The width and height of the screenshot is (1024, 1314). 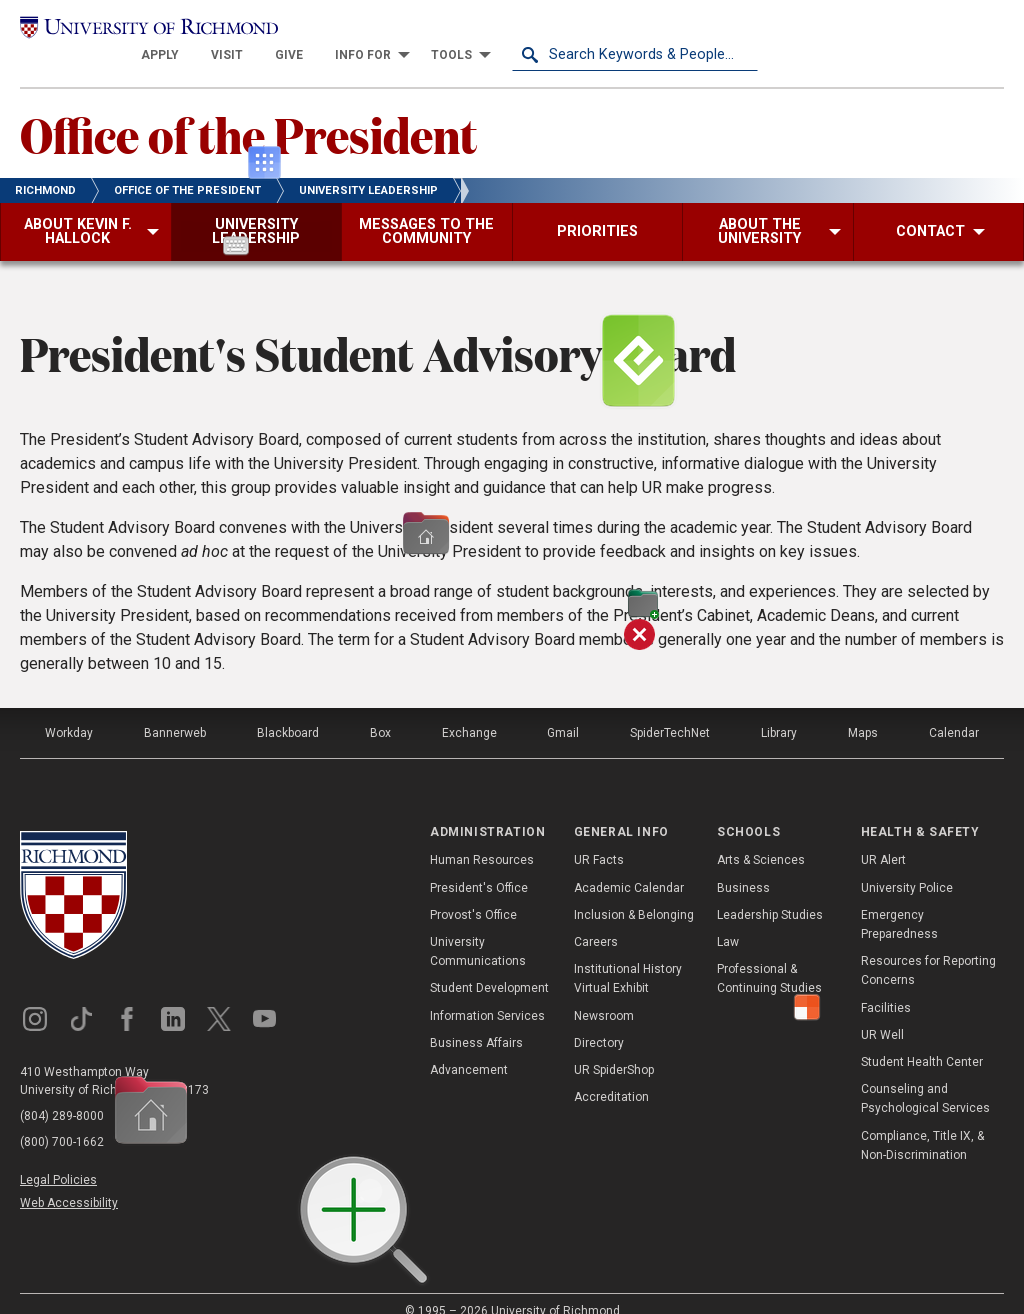 What do you see at coordinates (362, 1218) in the screenshot?
I see `zoom to fit content within the visible area` at bounding box center [362, 1218].